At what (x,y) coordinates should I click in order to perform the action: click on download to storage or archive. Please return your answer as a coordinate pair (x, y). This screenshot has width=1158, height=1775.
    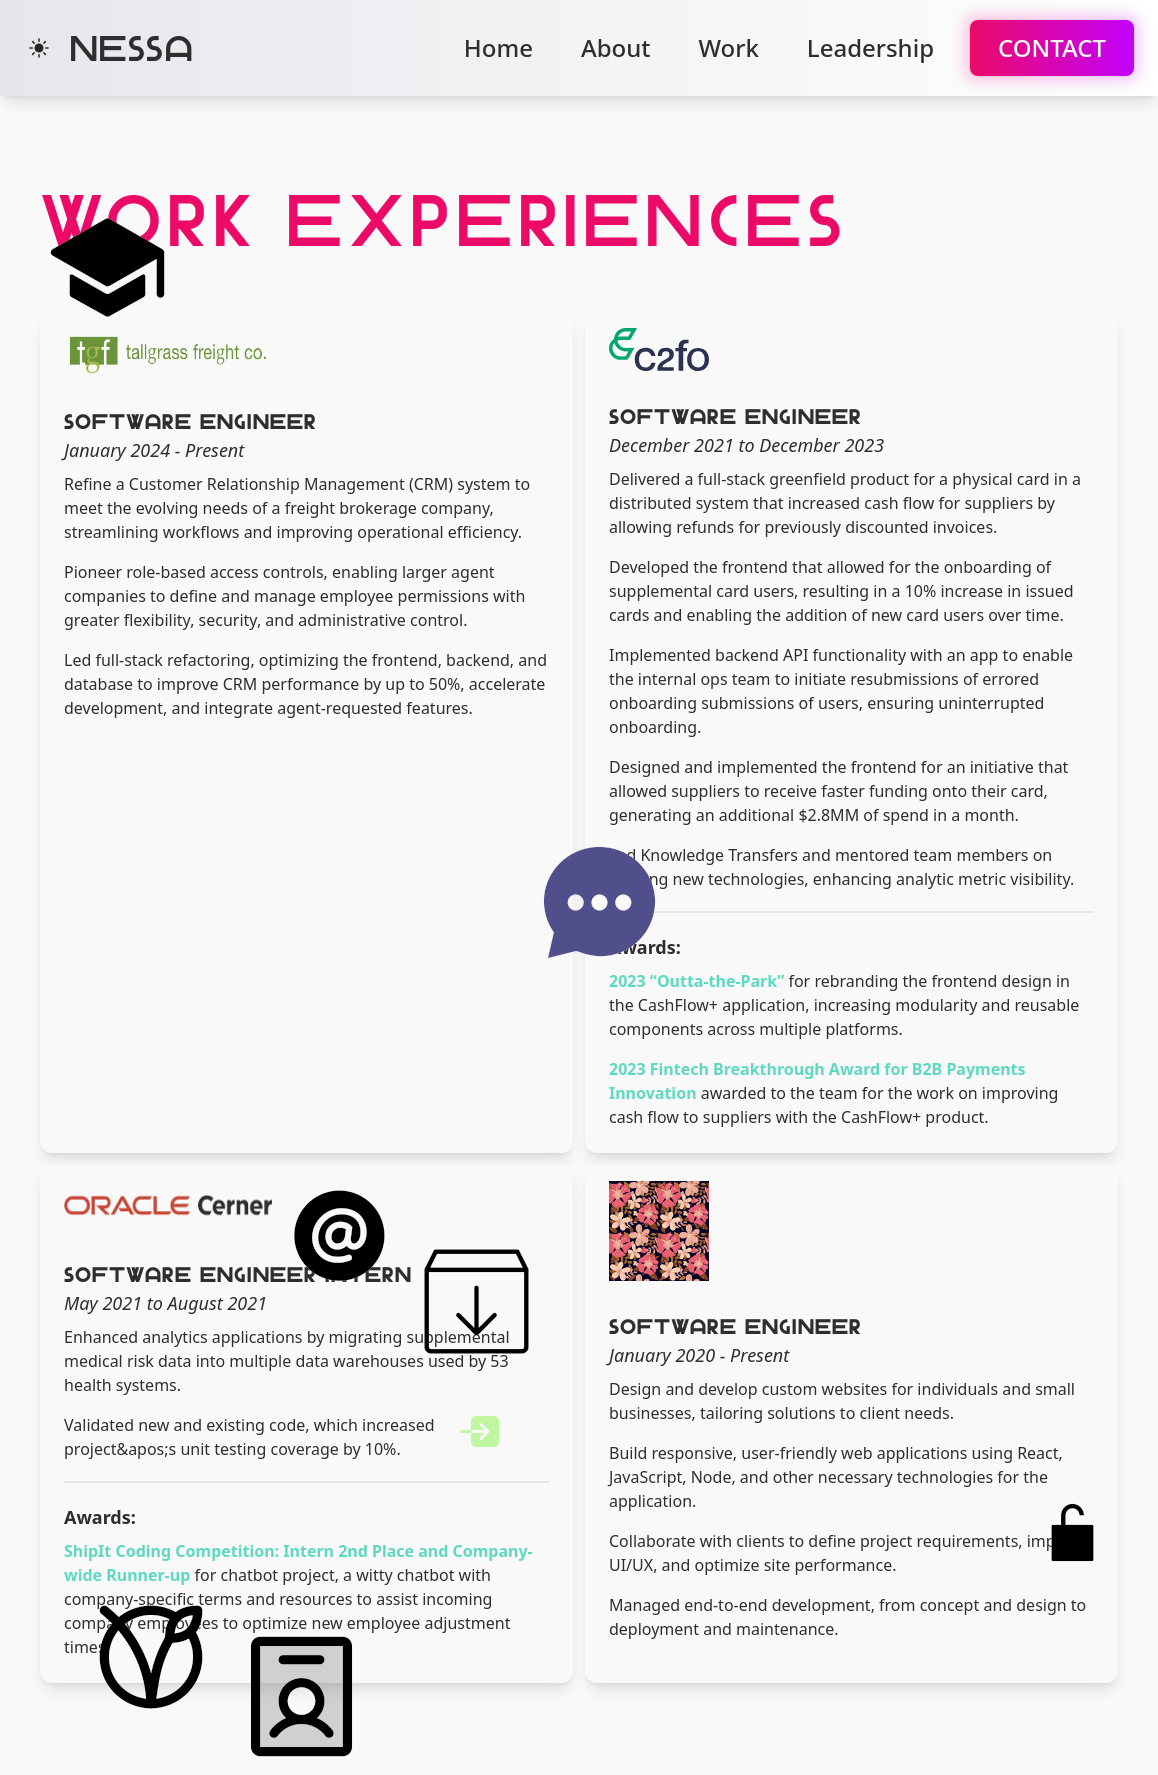
    Looking at the image, I should click on (476, 1301).